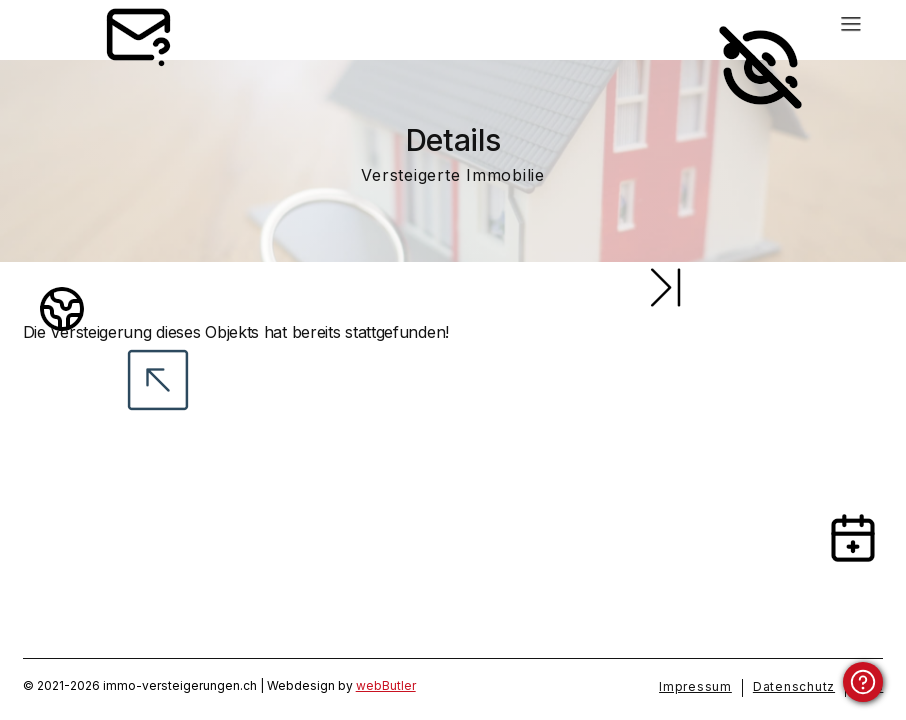 The width and height of the screenshot is (906, 720). I want to click on access email help or support, so click(138, 34).